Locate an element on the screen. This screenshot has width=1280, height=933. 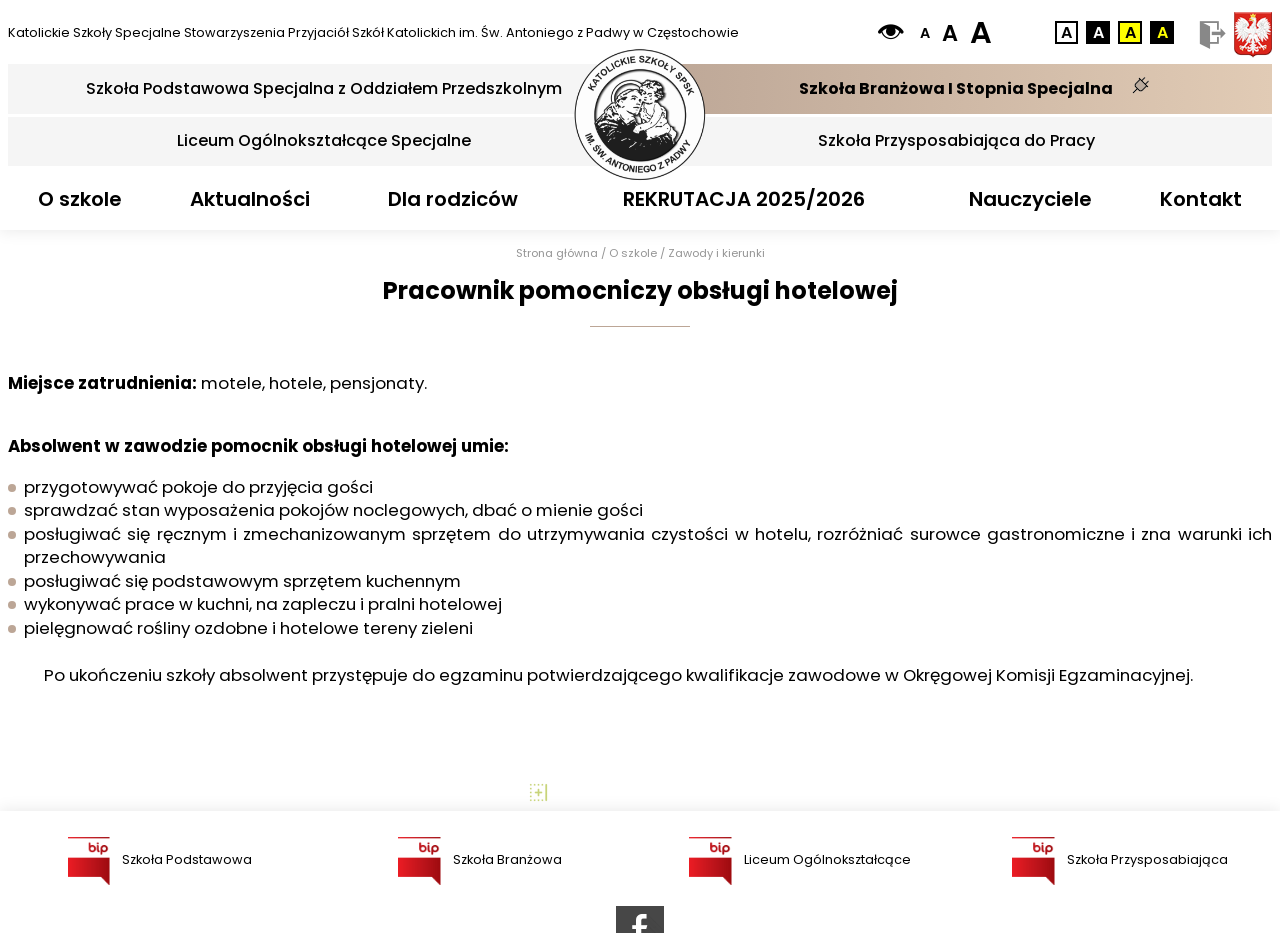
add a right border to selected element is located at coordinates (538, 792).